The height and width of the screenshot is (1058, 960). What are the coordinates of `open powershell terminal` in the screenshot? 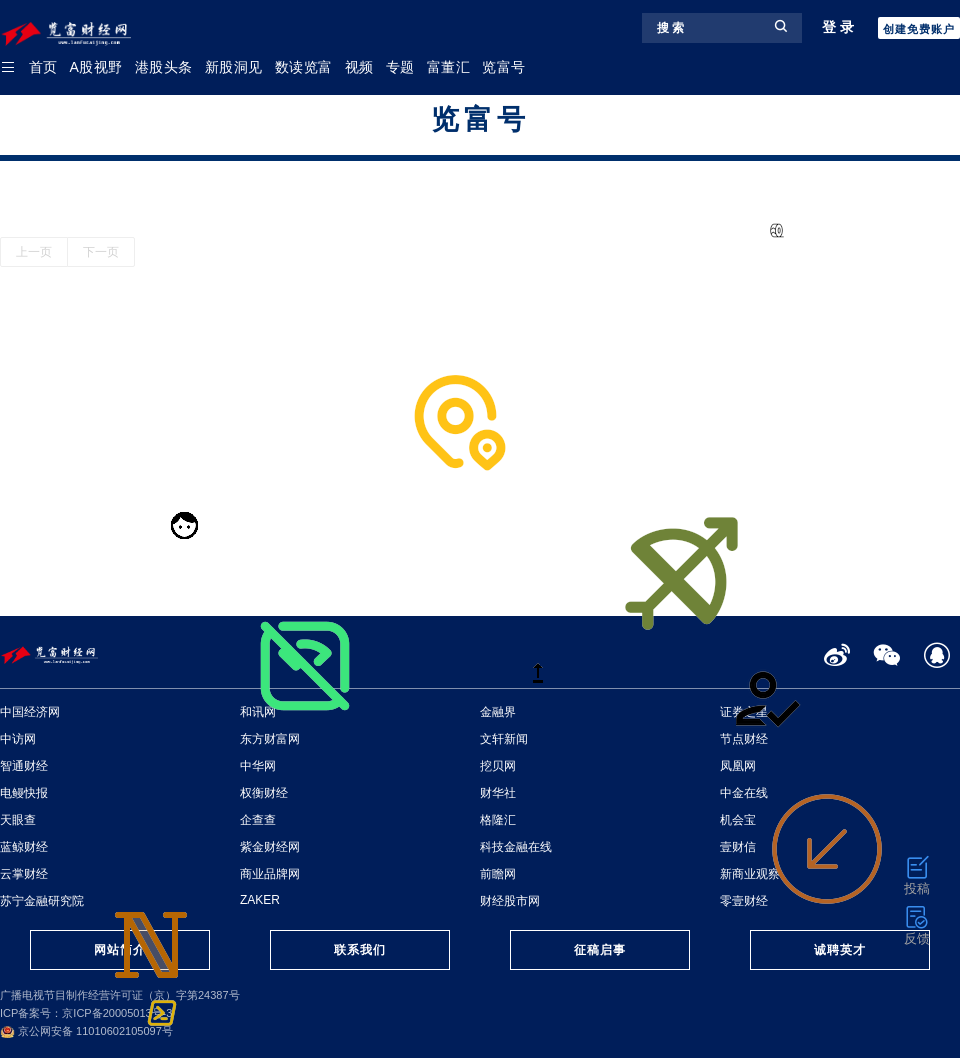 It's located at (162, 1013).